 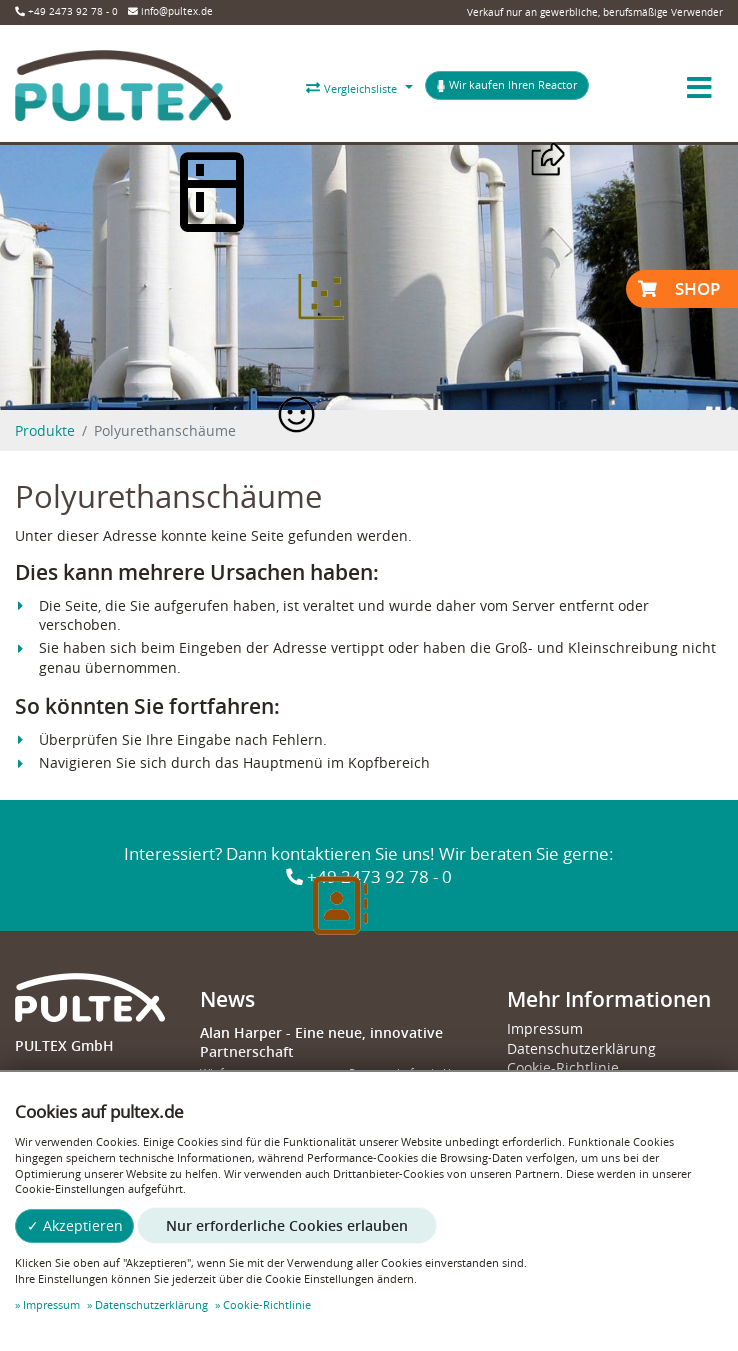 I want to click on share this file or content, so click(x=548, y=159).